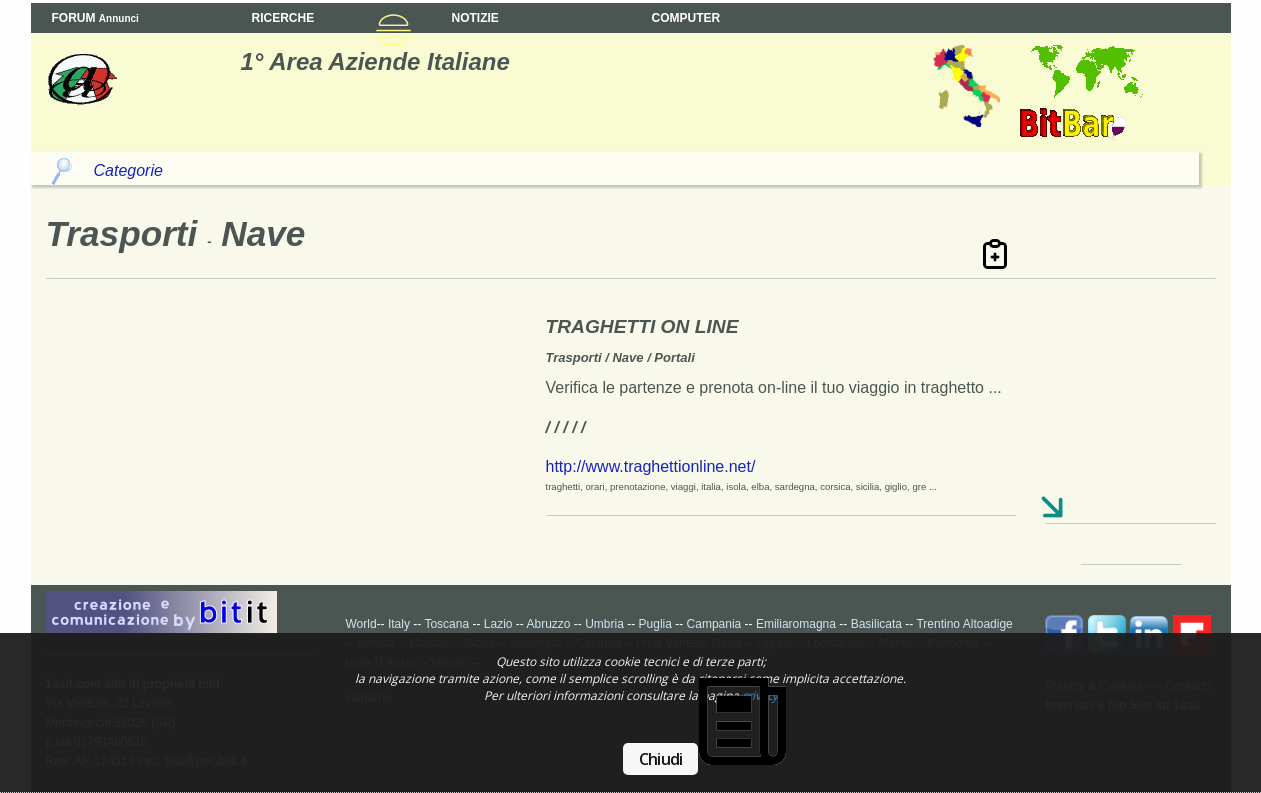 The width and height of the screenshot is (1261, 793). What do you see at coordinates (742, 721) in the screenshot?
I see `view news articles` at bounding box center [742, 721].